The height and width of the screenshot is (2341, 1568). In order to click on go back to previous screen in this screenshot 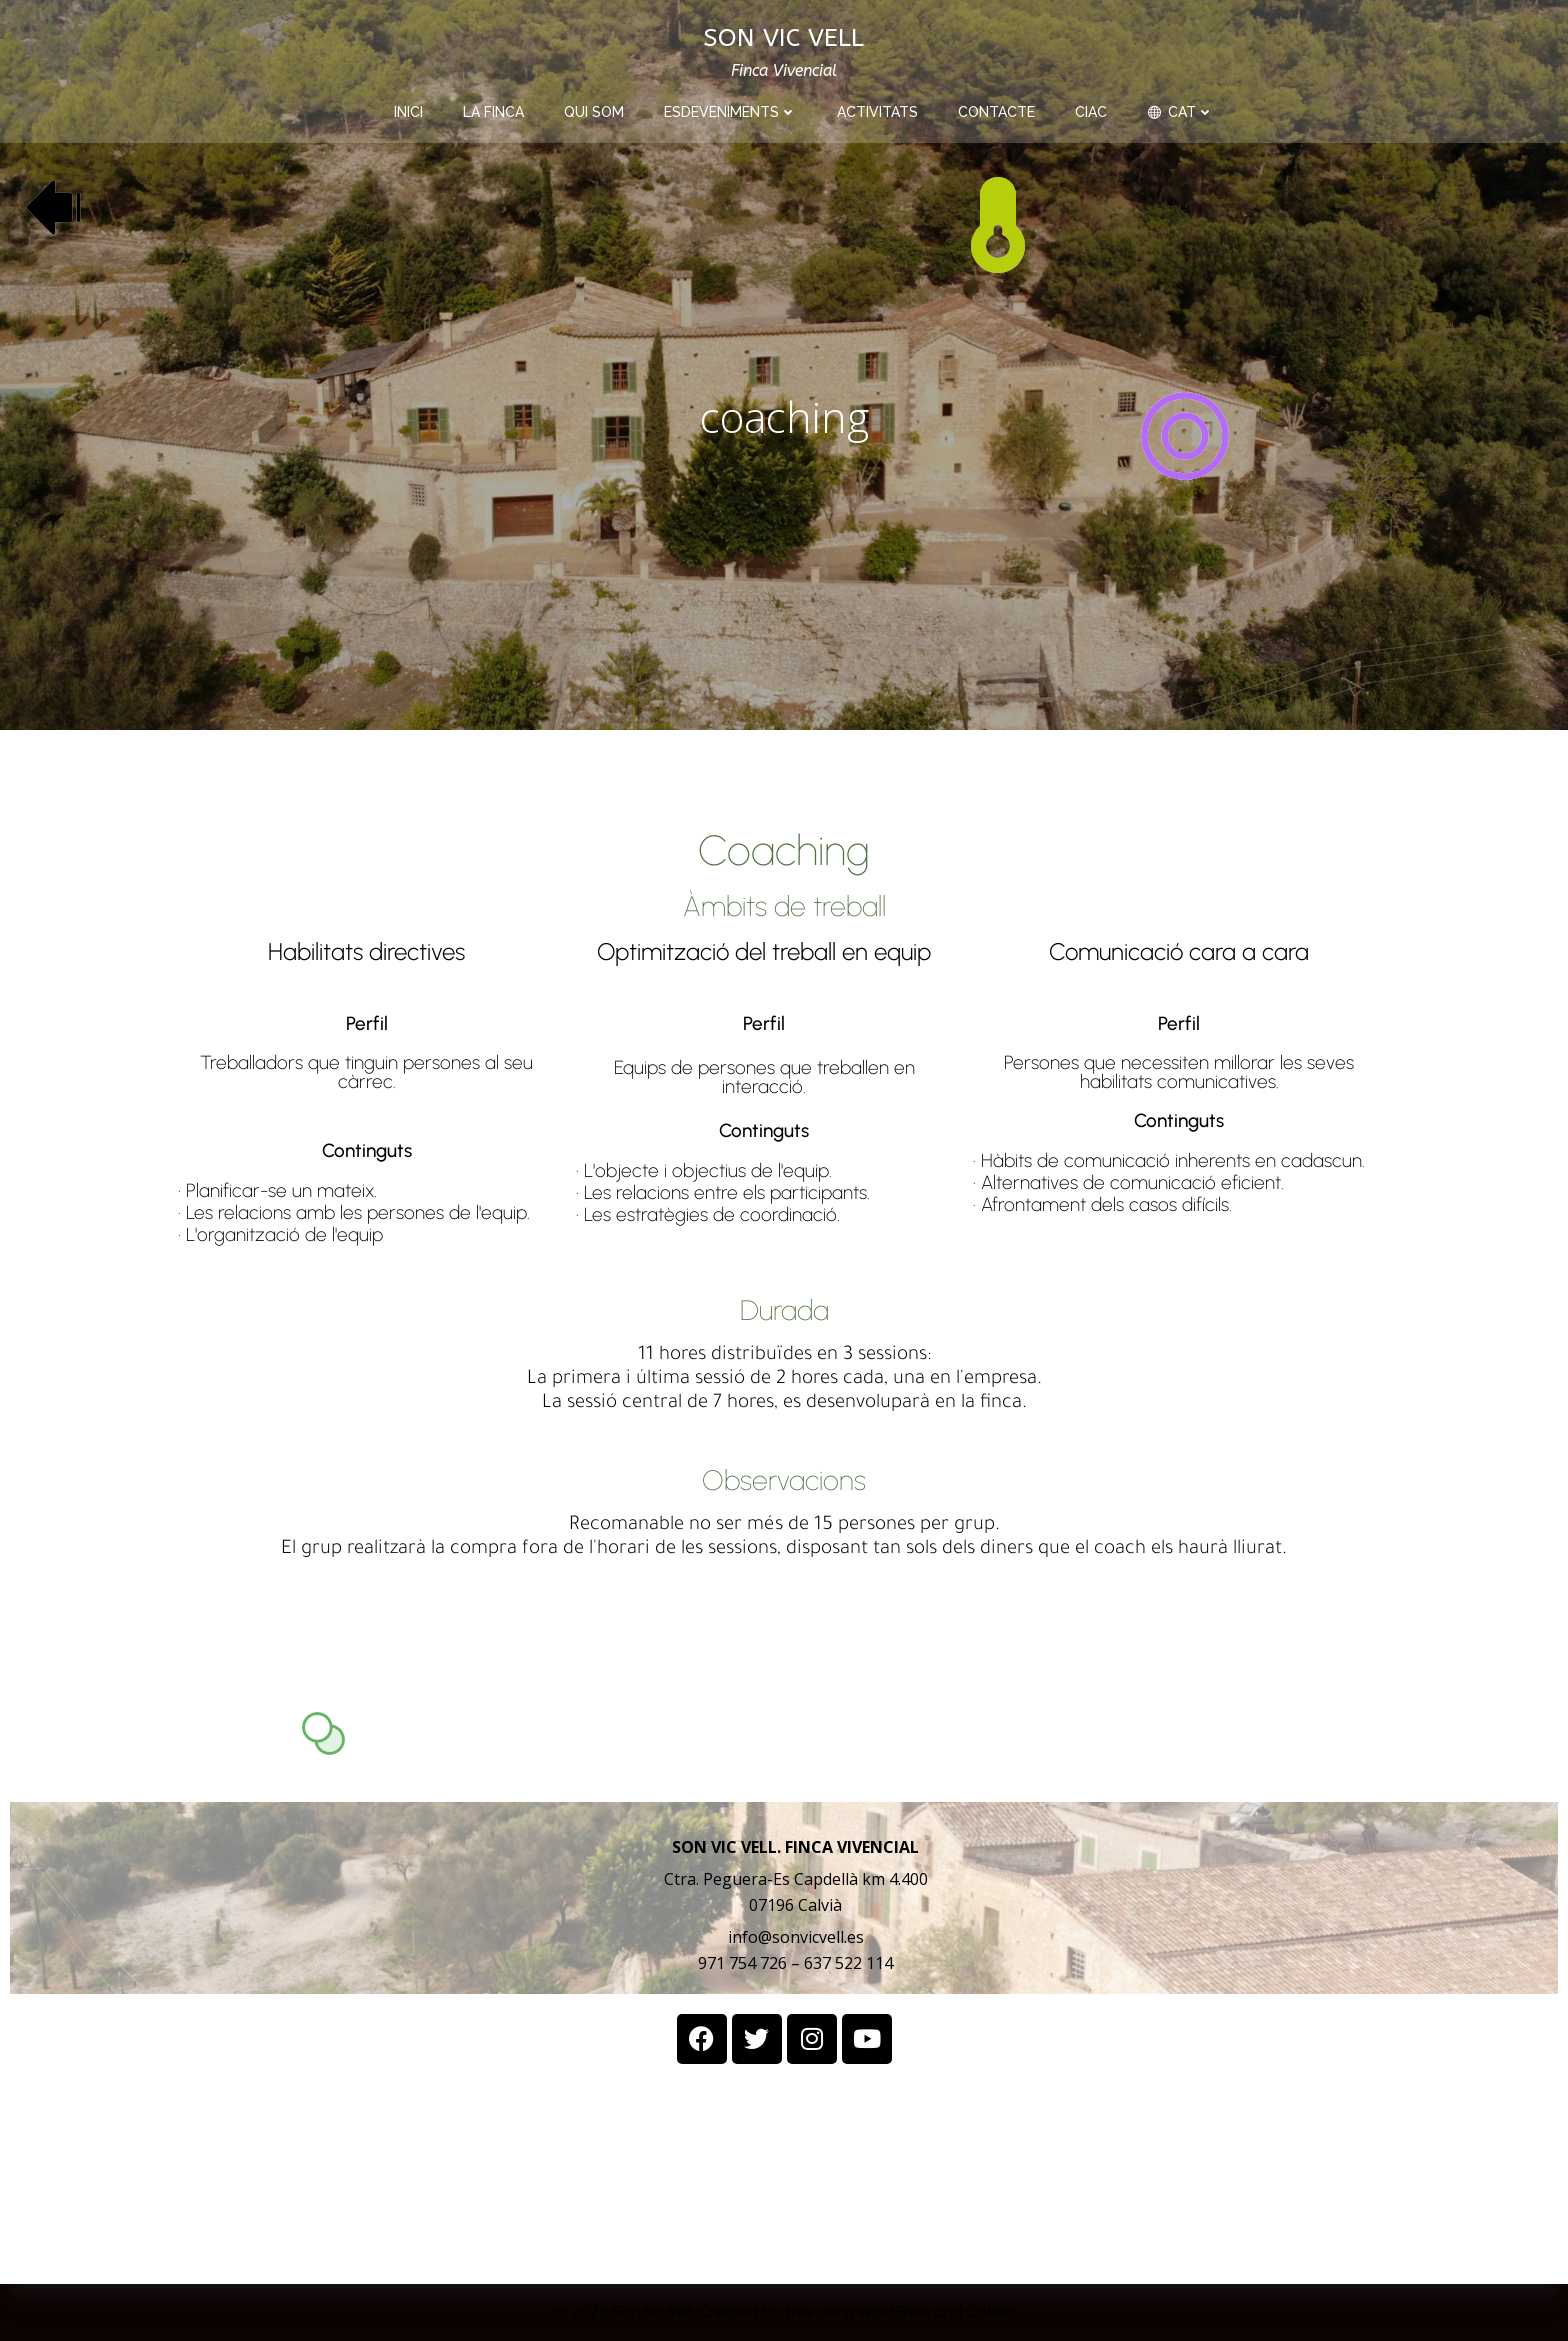, I will do `click(55, 207)`.